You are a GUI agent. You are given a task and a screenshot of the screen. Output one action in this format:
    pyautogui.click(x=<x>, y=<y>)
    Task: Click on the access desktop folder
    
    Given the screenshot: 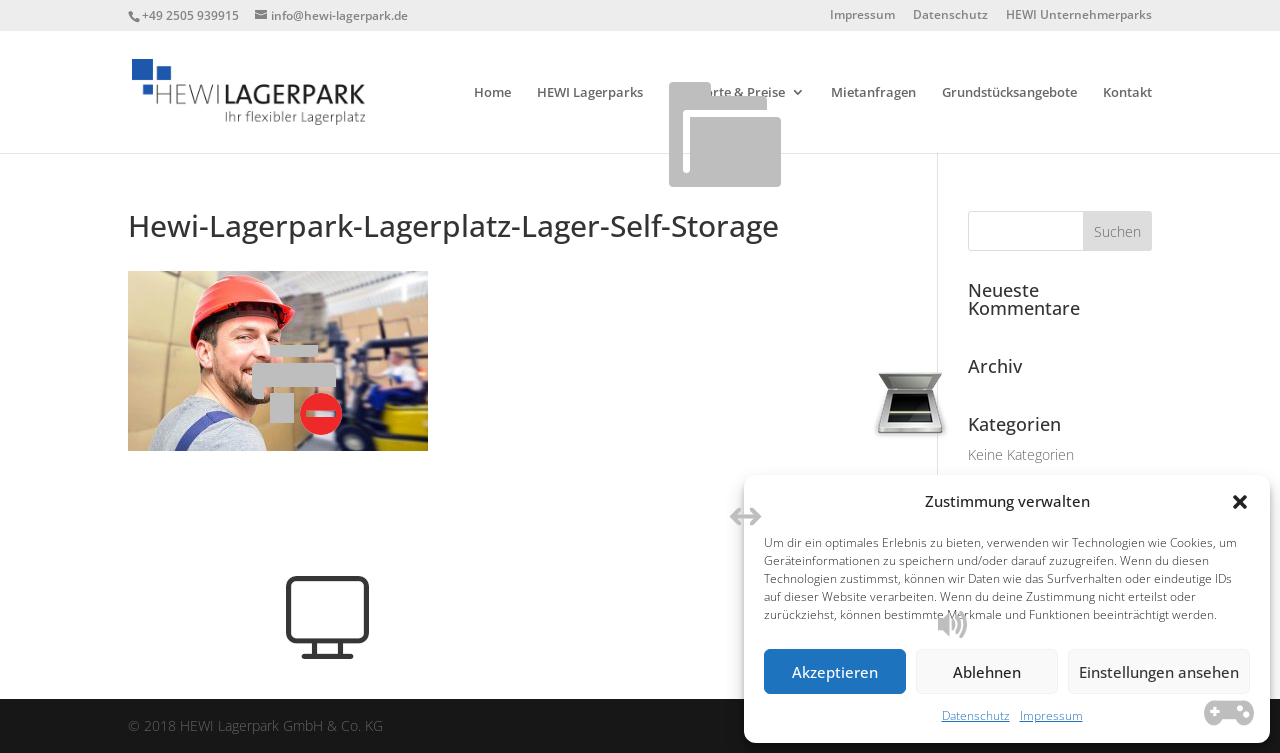 What is the action you would take?
    pyautogui.click(x=725, y=131)
    